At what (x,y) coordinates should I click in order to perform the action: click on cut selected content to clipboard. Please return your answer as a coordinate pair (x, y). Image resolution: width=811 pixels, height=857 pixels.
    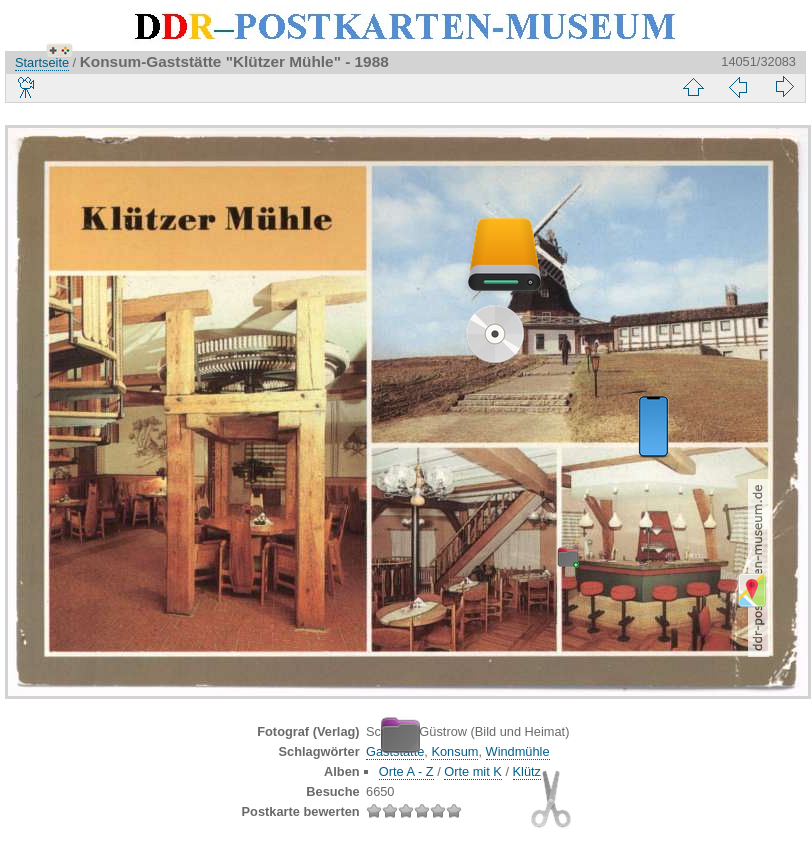
    Looking at the image, I should click on (551, 799).